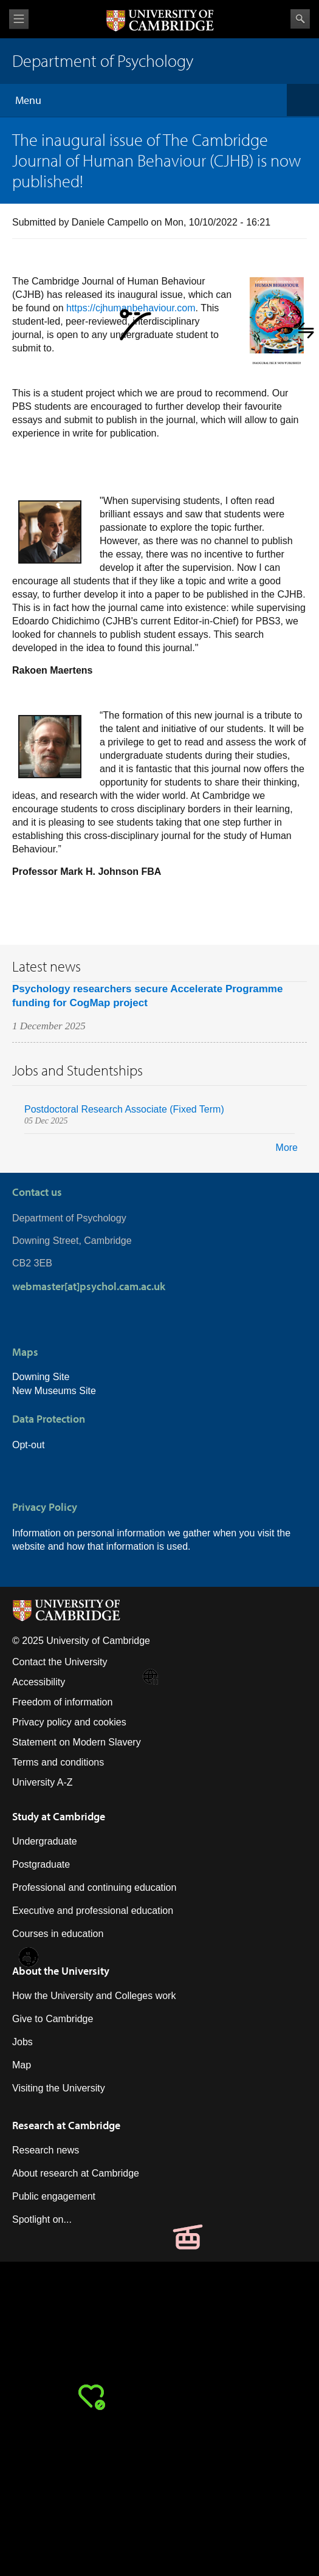 This screenshot has width=319, height=2576. Describe the element at coordinates (91, 2396) in the screenshot. I see `remove from favorites` at that location.